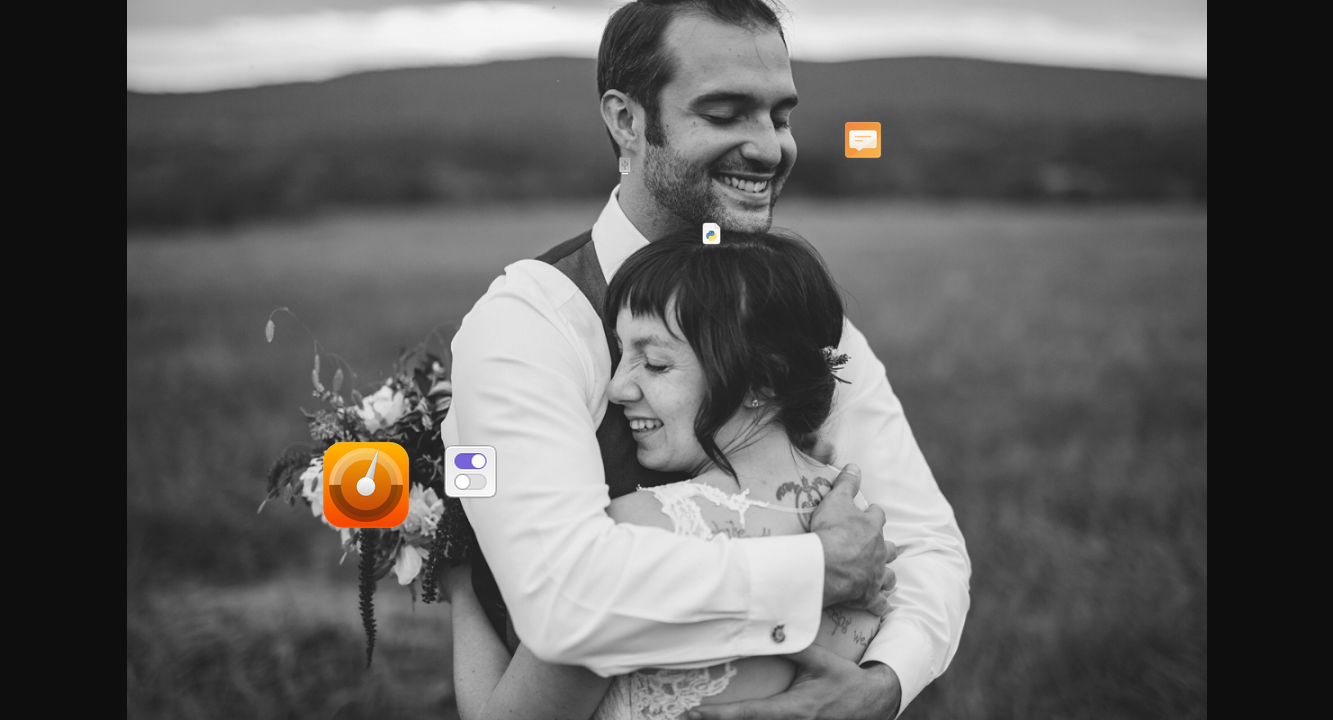  I want to click on open messaging or chat application, so click(863, 140).